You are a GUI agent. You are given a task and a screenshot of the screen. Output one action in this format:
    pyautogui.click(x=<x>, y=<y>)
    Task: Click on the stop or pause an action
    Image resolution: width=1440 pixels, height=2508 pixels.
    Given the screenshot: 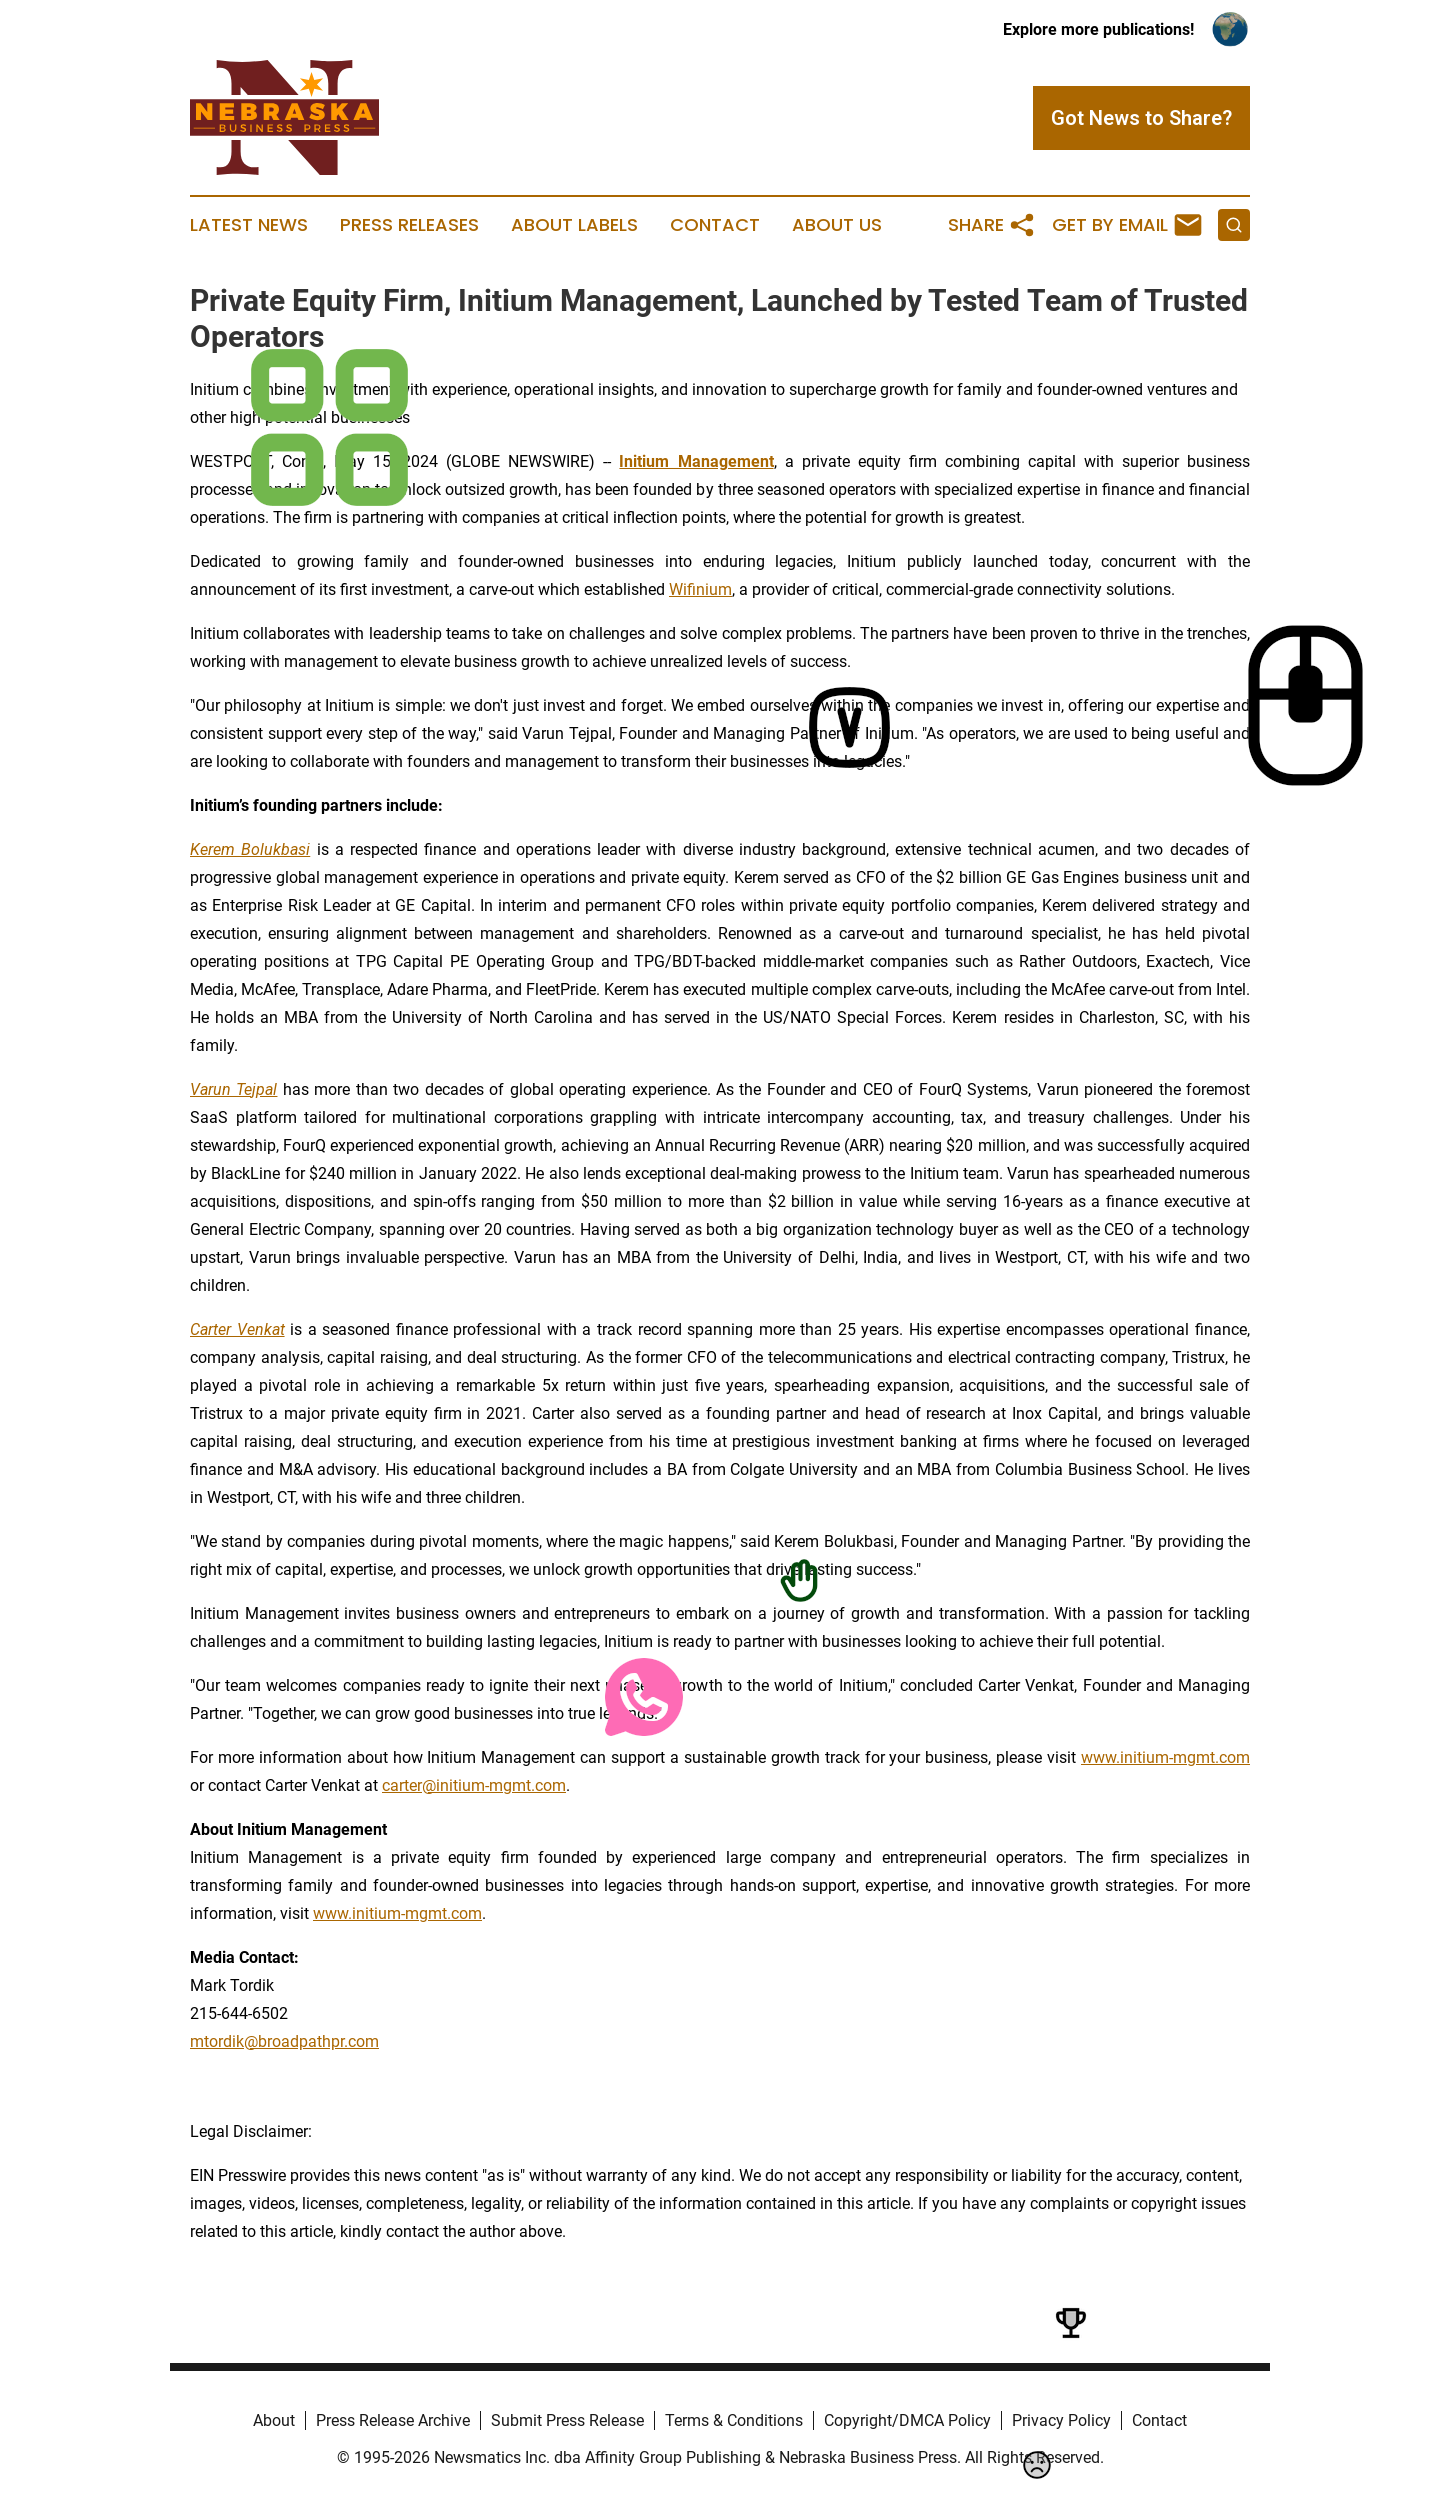 What is the action you would take?
    pyautogui.click(x=800, y=1580)
    